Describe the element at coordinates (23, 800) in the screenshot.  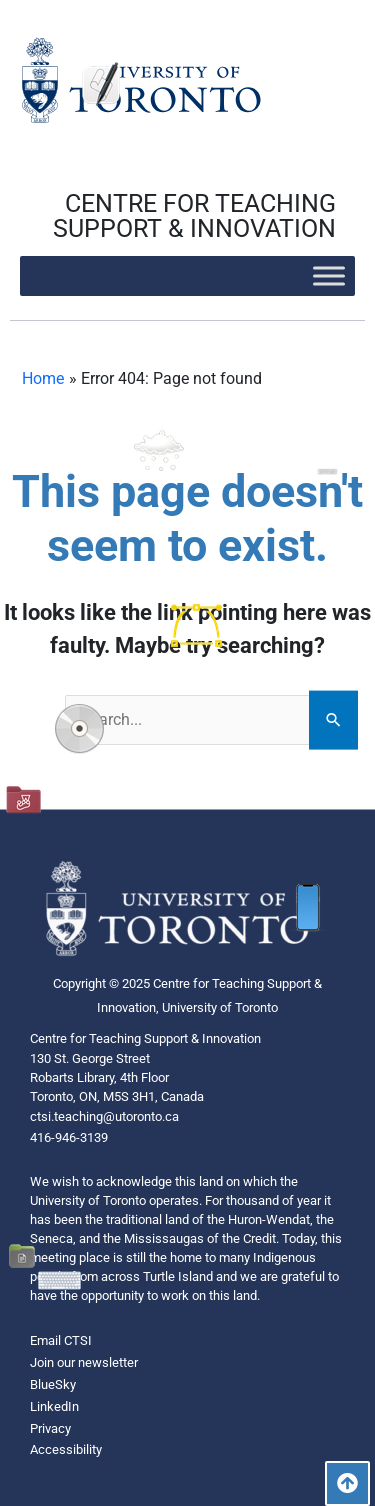
I see `folder containing jest testing framework files` at that location.